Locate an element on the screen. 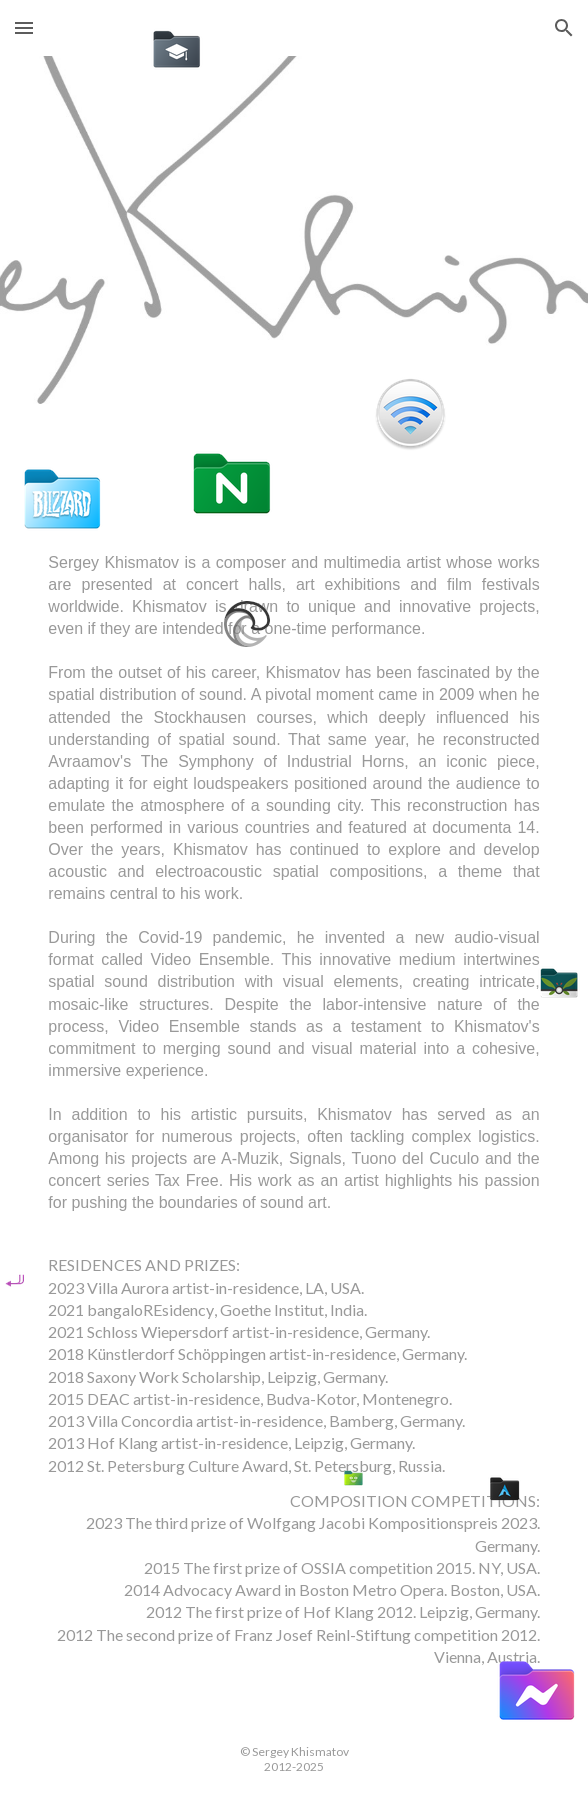 The image size is (588, 1806). open messenger downloads or files folder is located at coordinates (536, 1692).